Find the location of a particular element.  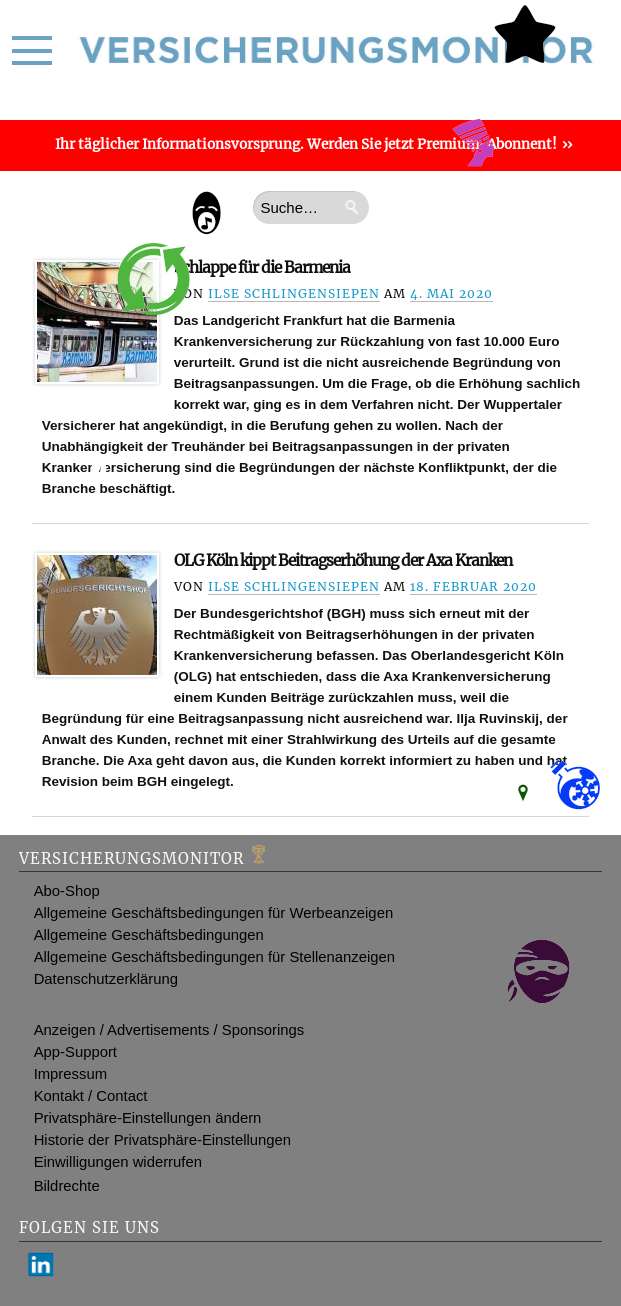

access karaoke or singing features is located at coordinates (207, 213).